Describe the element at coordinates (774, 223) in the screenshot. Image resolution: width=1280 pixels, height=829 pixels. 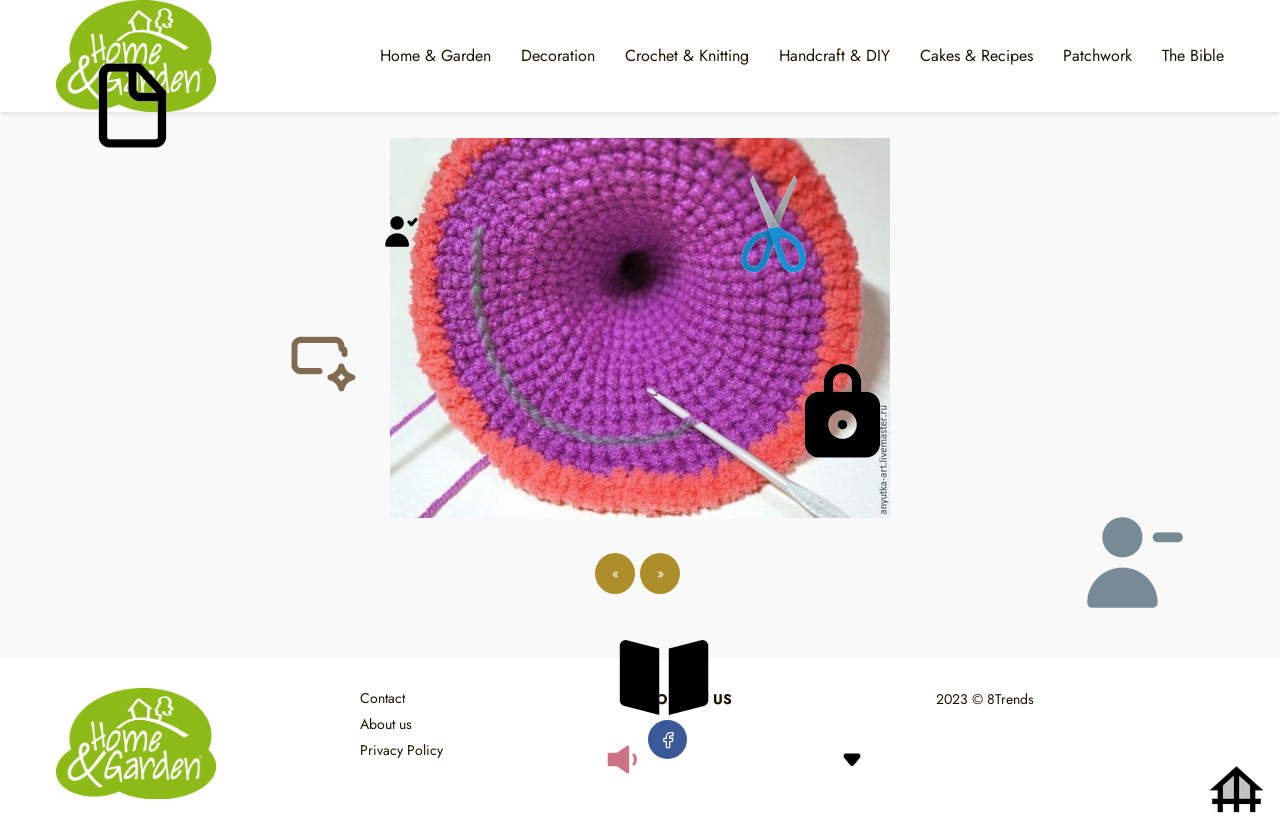
I see `cut selected content to clipboard` at that location.